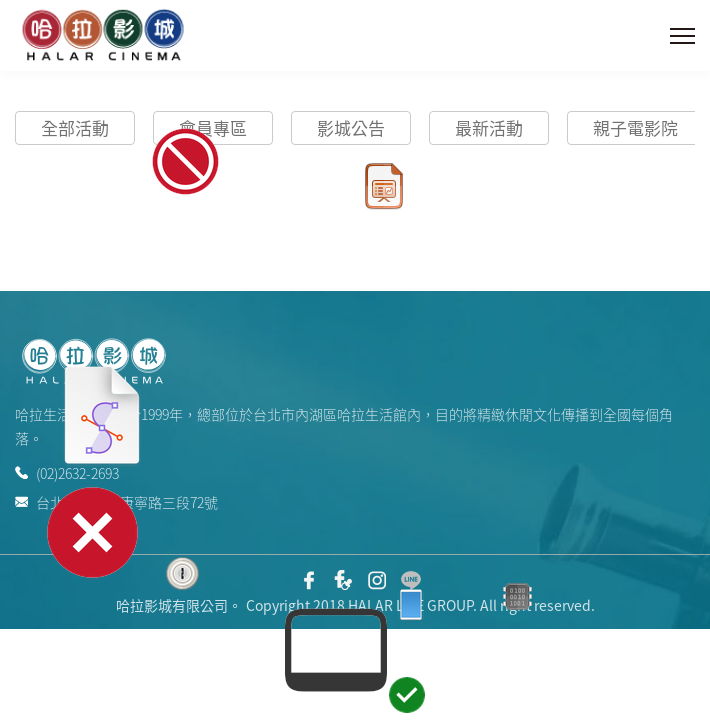 The width and height of the screenshot is (710, 720). Describe the element at coordinates (517, 596) in the screenshot. I see `firmware file or binary data` at that location.